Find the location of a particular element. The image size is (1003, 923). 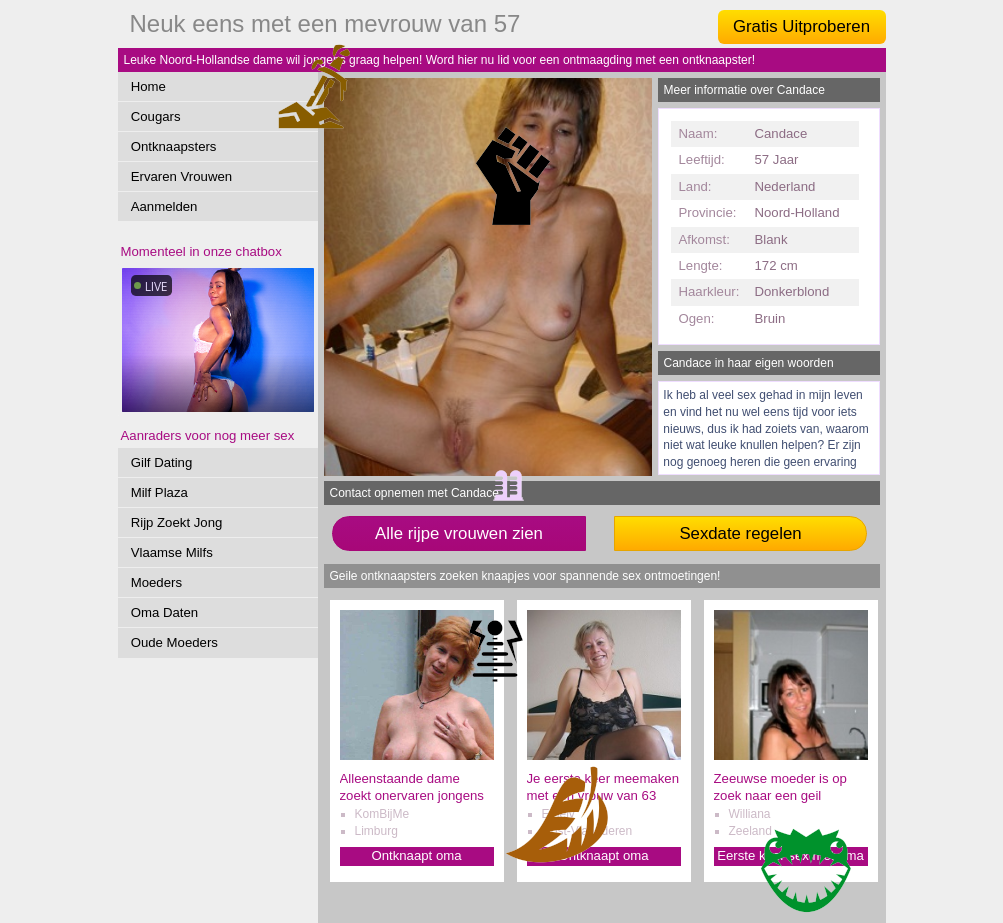

represents a data center or server infrastructure is located at coordinates (508, 485).